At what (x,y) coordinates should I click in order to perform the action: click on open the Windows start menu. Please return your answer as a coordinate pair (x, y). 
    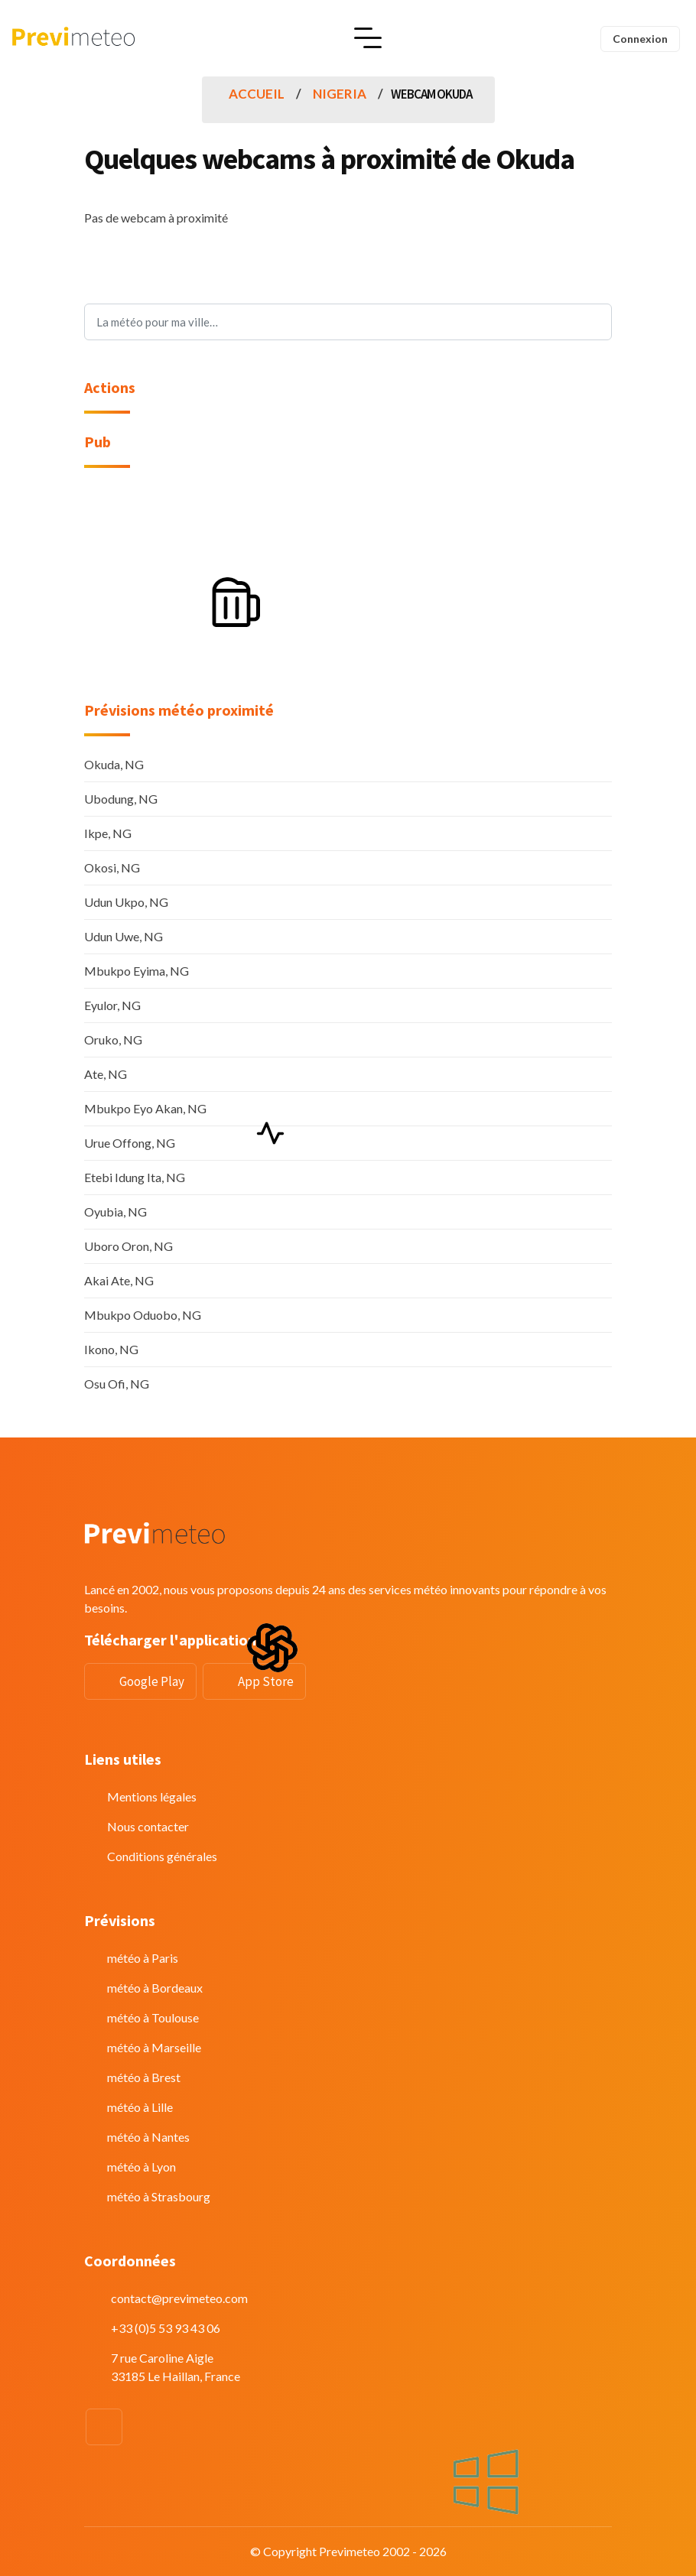
    Looking at the image, I should click on (489, 2482).